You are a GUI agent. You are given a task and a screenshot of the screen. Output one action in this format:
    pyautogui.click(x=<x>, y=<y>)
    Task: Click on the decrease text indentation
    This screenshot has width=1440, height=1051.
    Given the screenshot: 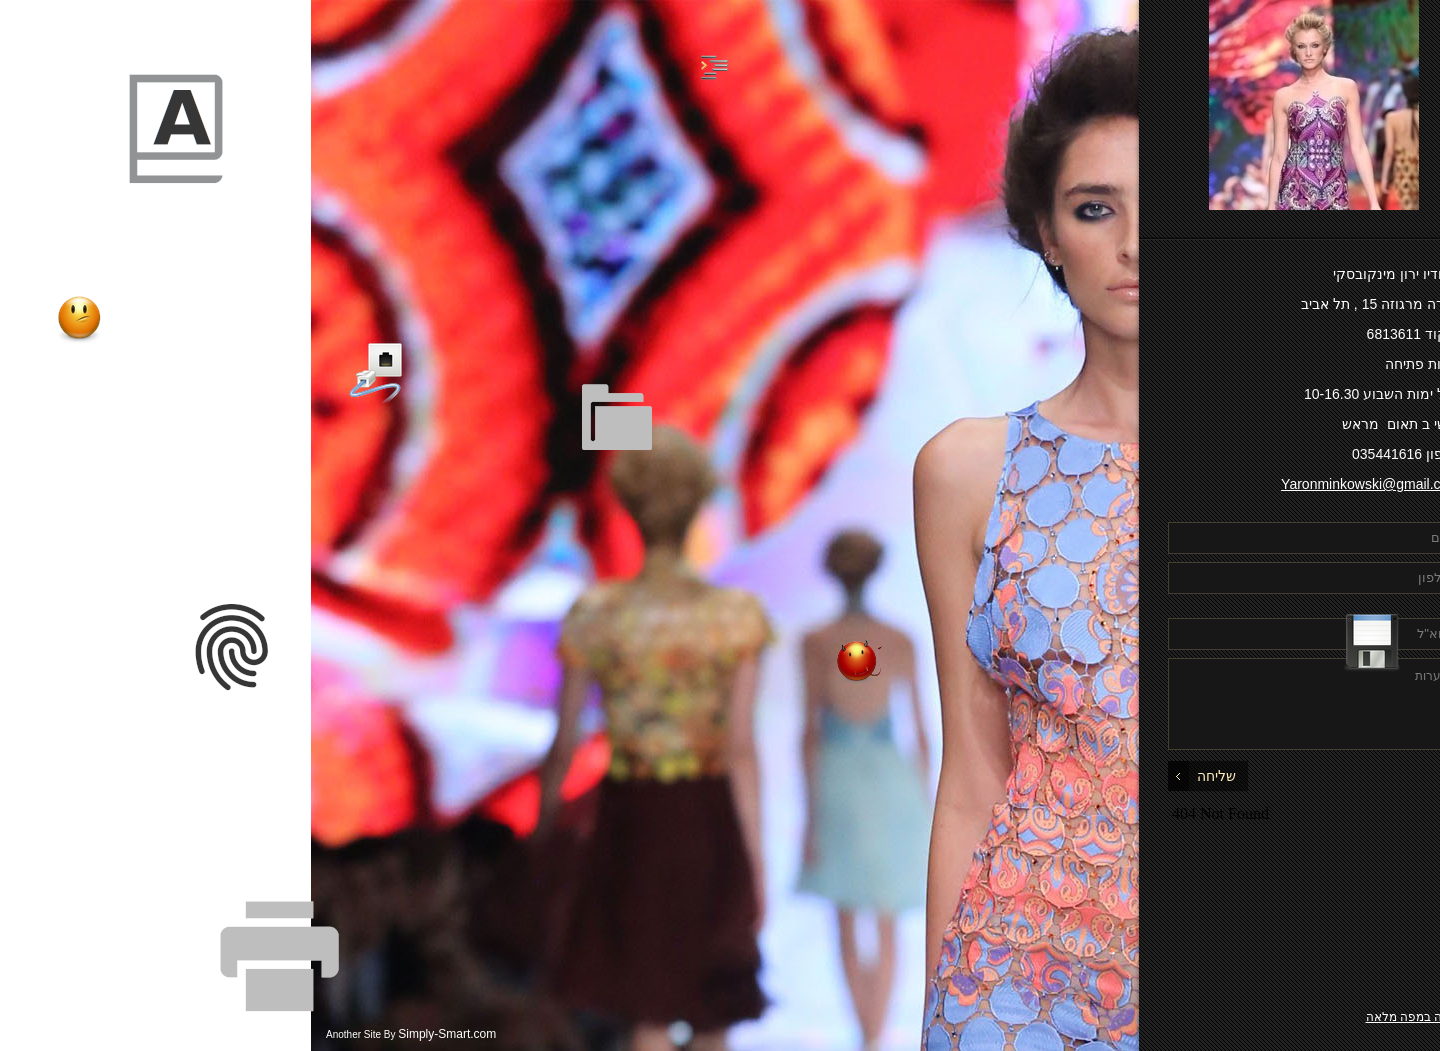 What is the action you would take?
    pyautogui.click(x=714, y=68)
    